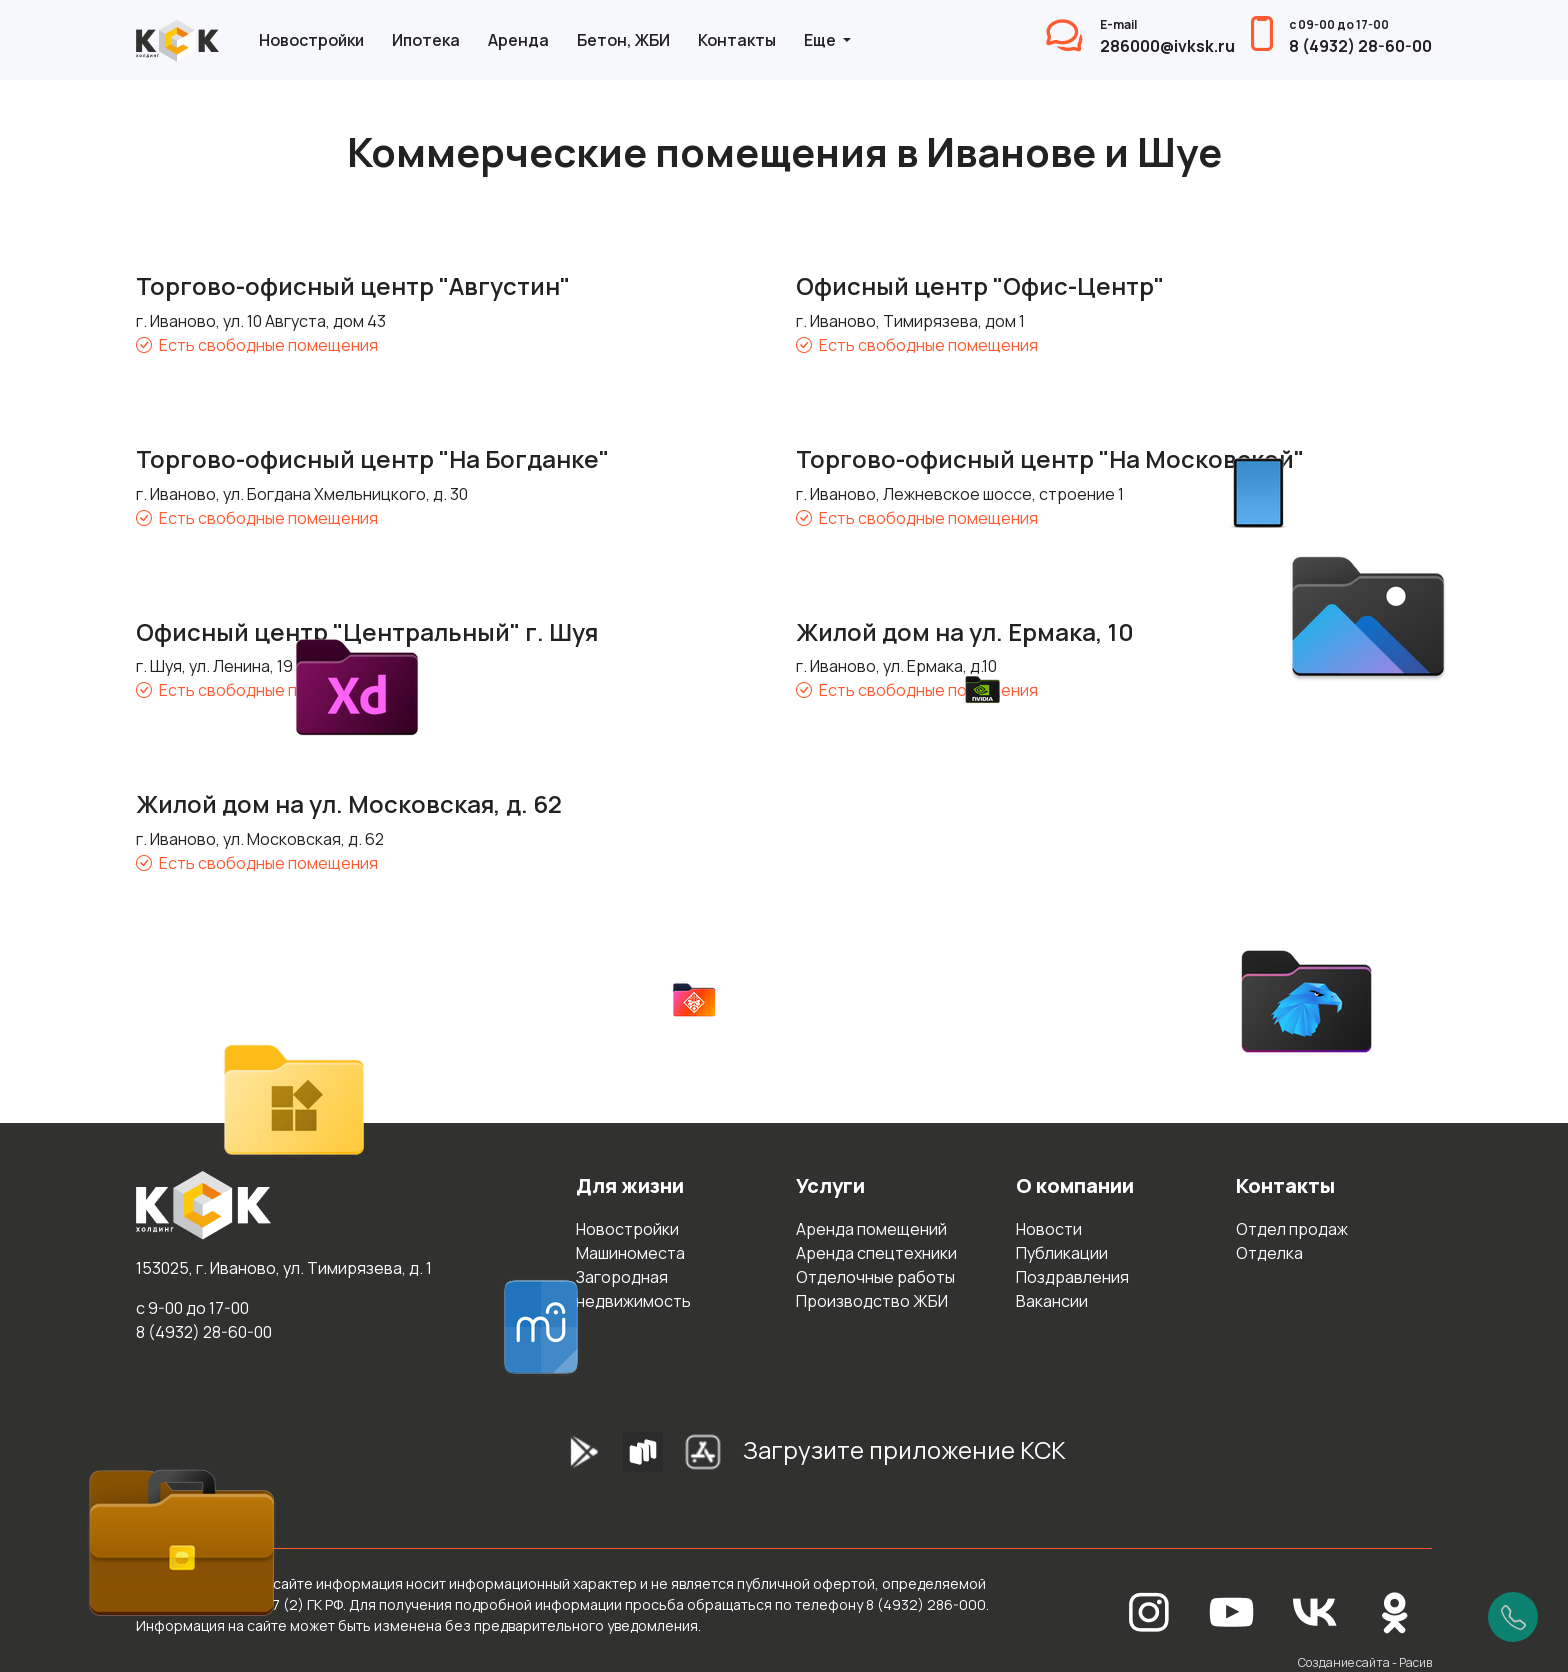 The image size is (1568, 1672). What do you see at coordinates (356, 690) in the screenshot?
I see `open folder containing Adobe XD project files` at bounding box center [356, 690].